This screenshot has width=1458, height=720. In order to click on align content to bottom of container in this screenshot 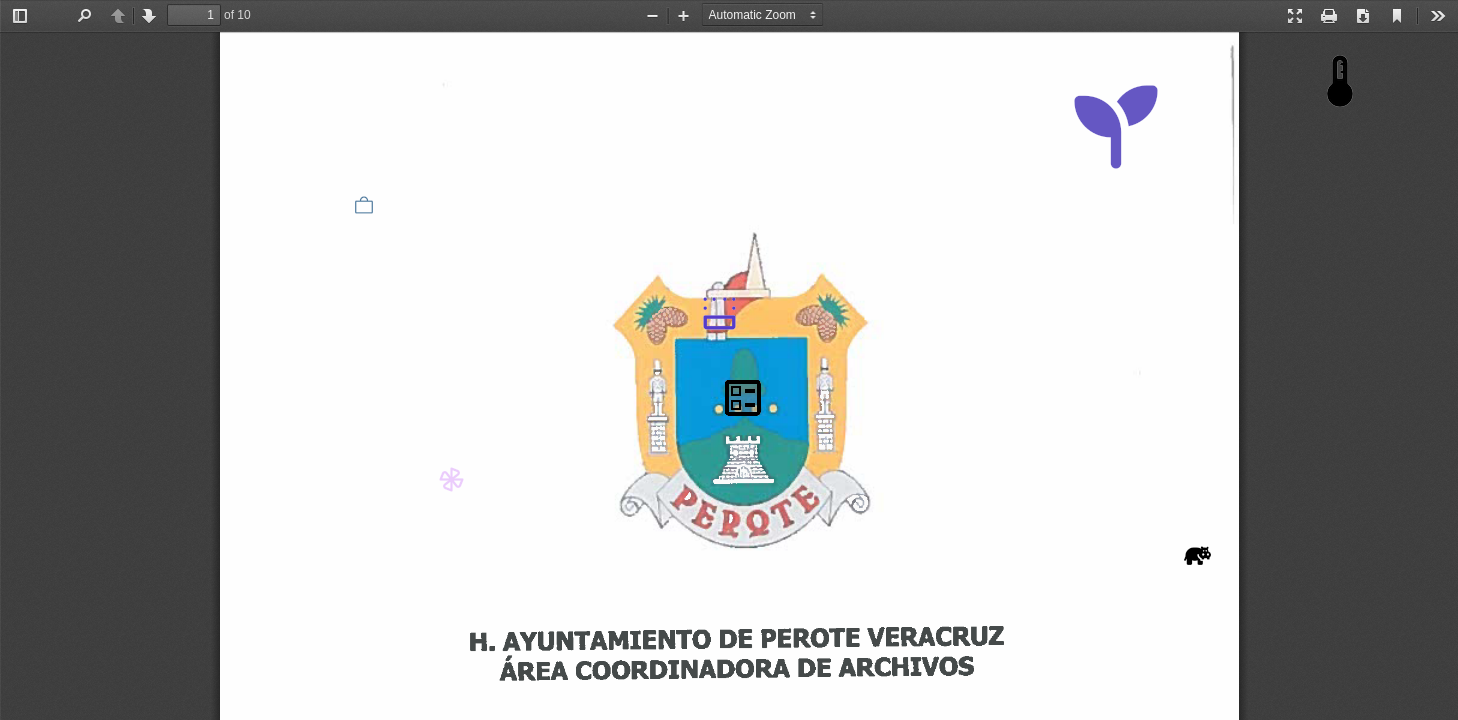, I will do `click(719, 313)`.